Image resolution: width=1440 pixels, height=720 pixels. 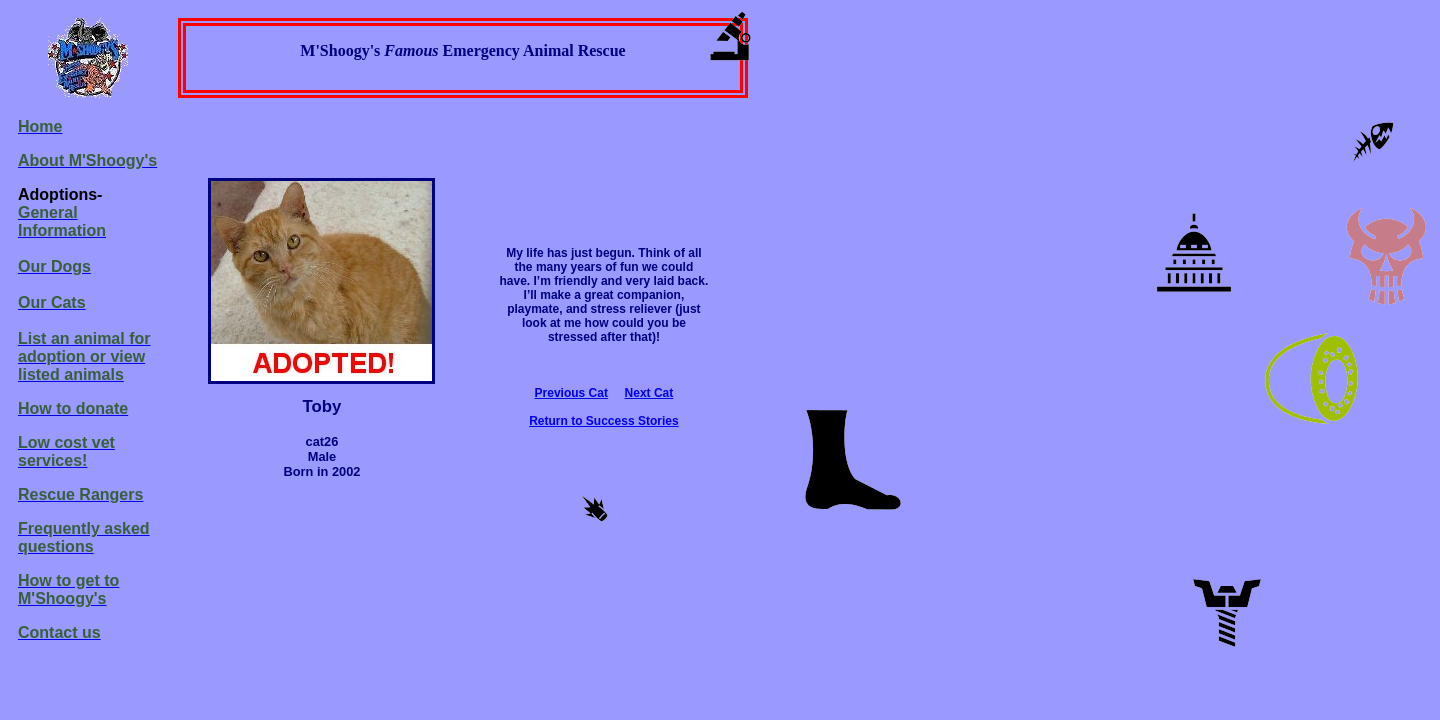 What do you see at coordinates (1194, 252) in the screenshot?
I see `access government or legislative information` at bounding box center [1194, 252].